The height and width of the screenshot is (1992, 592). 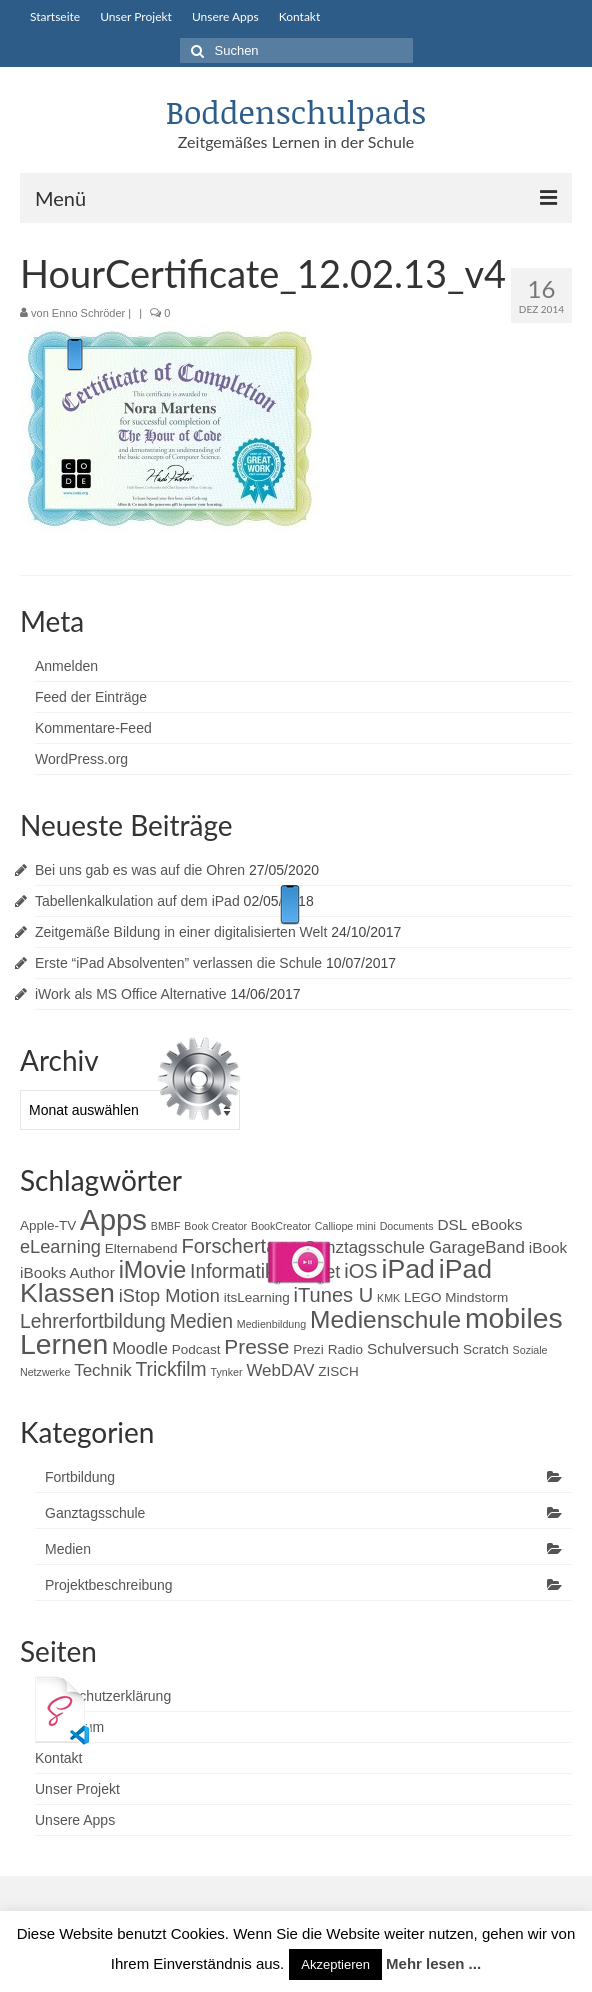 I want to click on iPhone 12 Pro device icon, so click(x=75, y=355).